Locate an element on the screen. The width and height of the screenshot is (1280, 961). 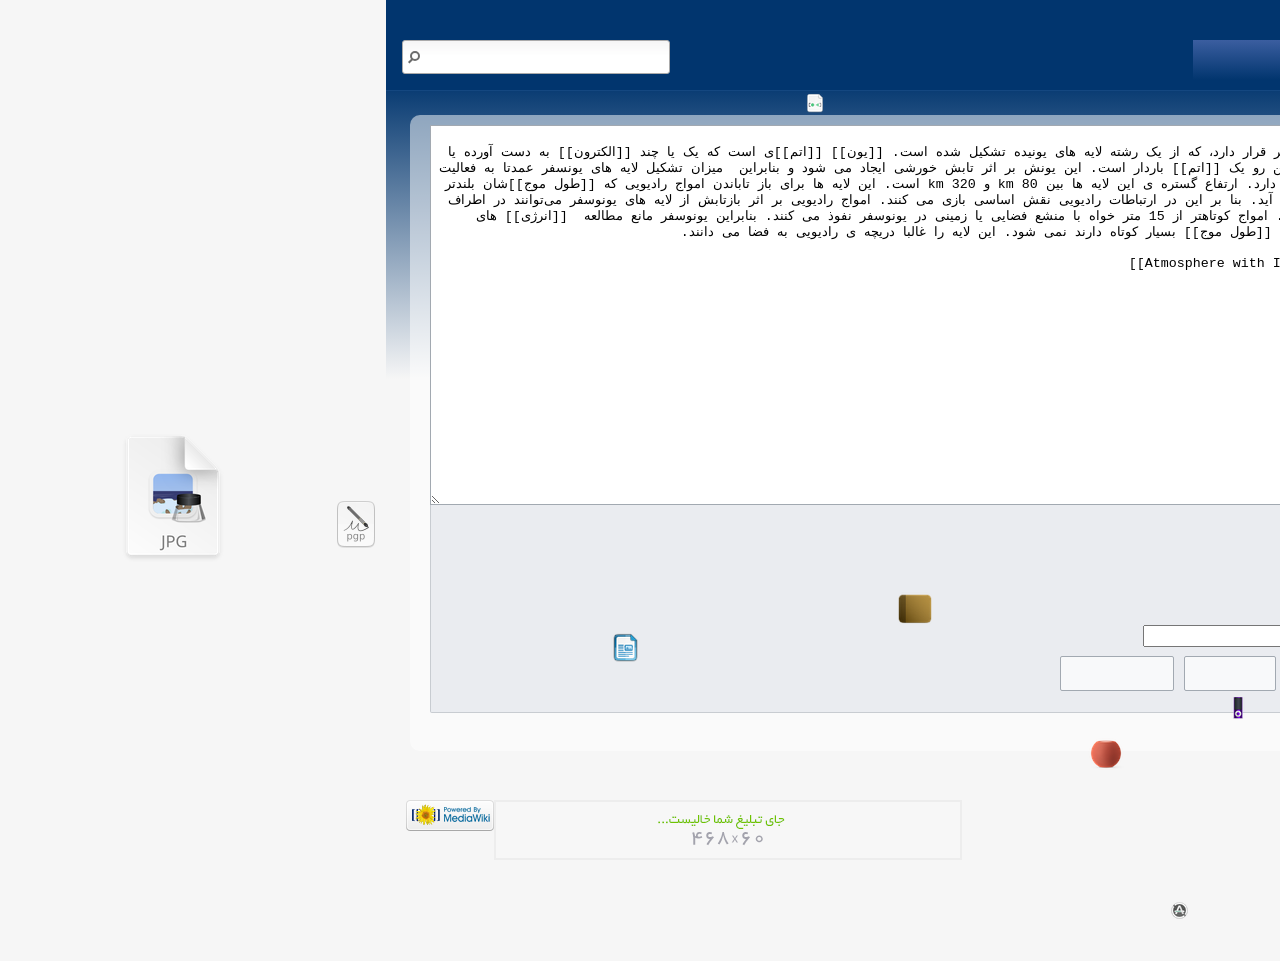
indicates a connected iPod nano device is located at coordinates (1238, 708).